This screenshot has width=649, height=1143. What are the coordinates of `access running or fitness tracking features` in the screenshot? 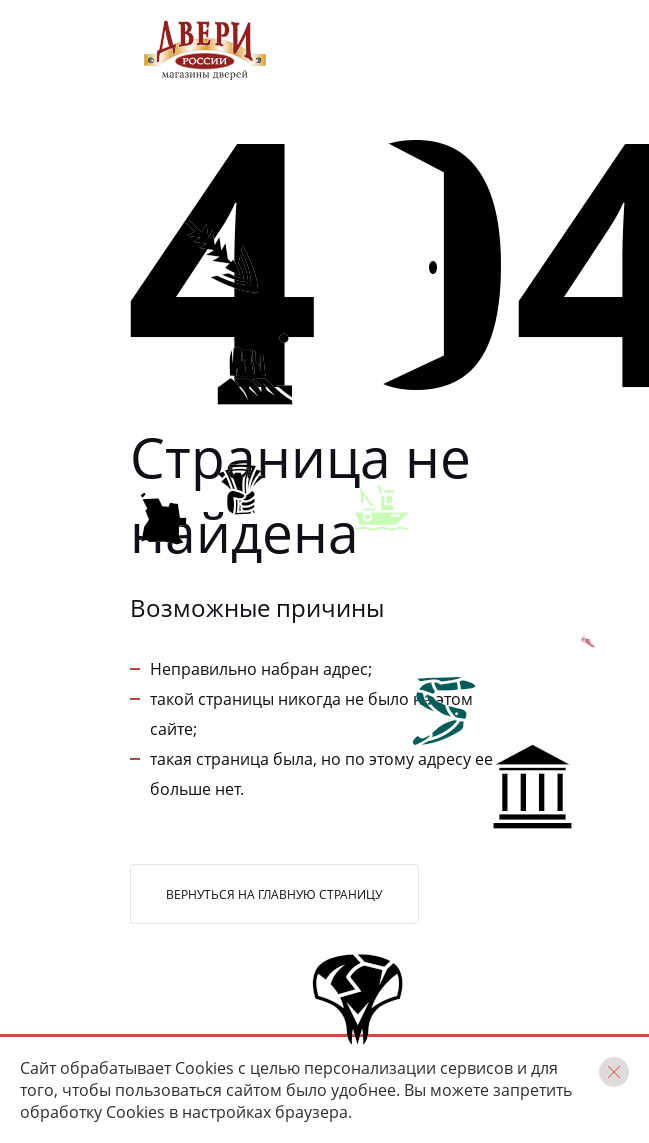 It's located at (588, 641).